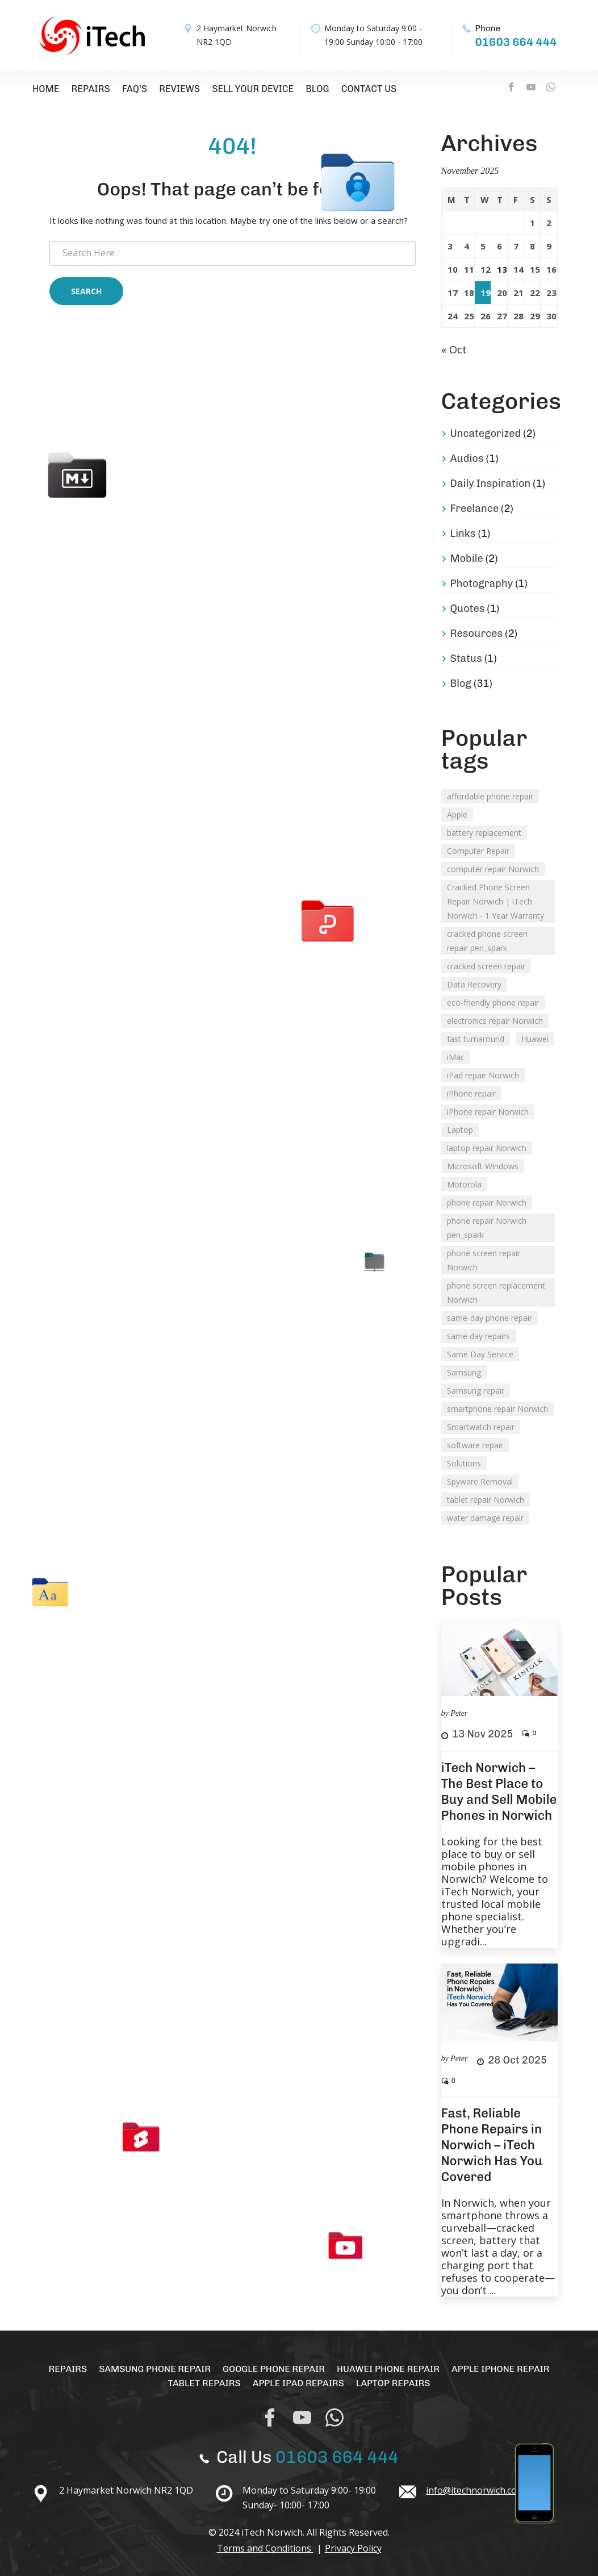  What do you see at coordinates (327, 922) in the screenshot?
I see `open folder containing WPS PDF documents` at bounding box center [327, 922].